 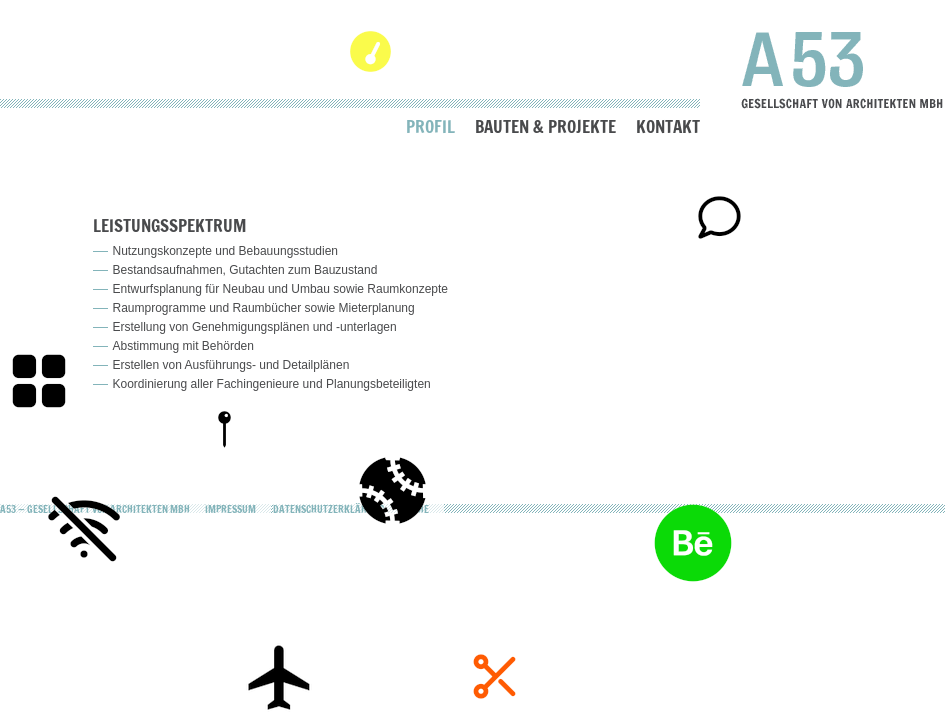 What do you see at coordinates (693, 543) in the screenshot?
I see `view Behance portfolio` at bounding box center [693, 543].